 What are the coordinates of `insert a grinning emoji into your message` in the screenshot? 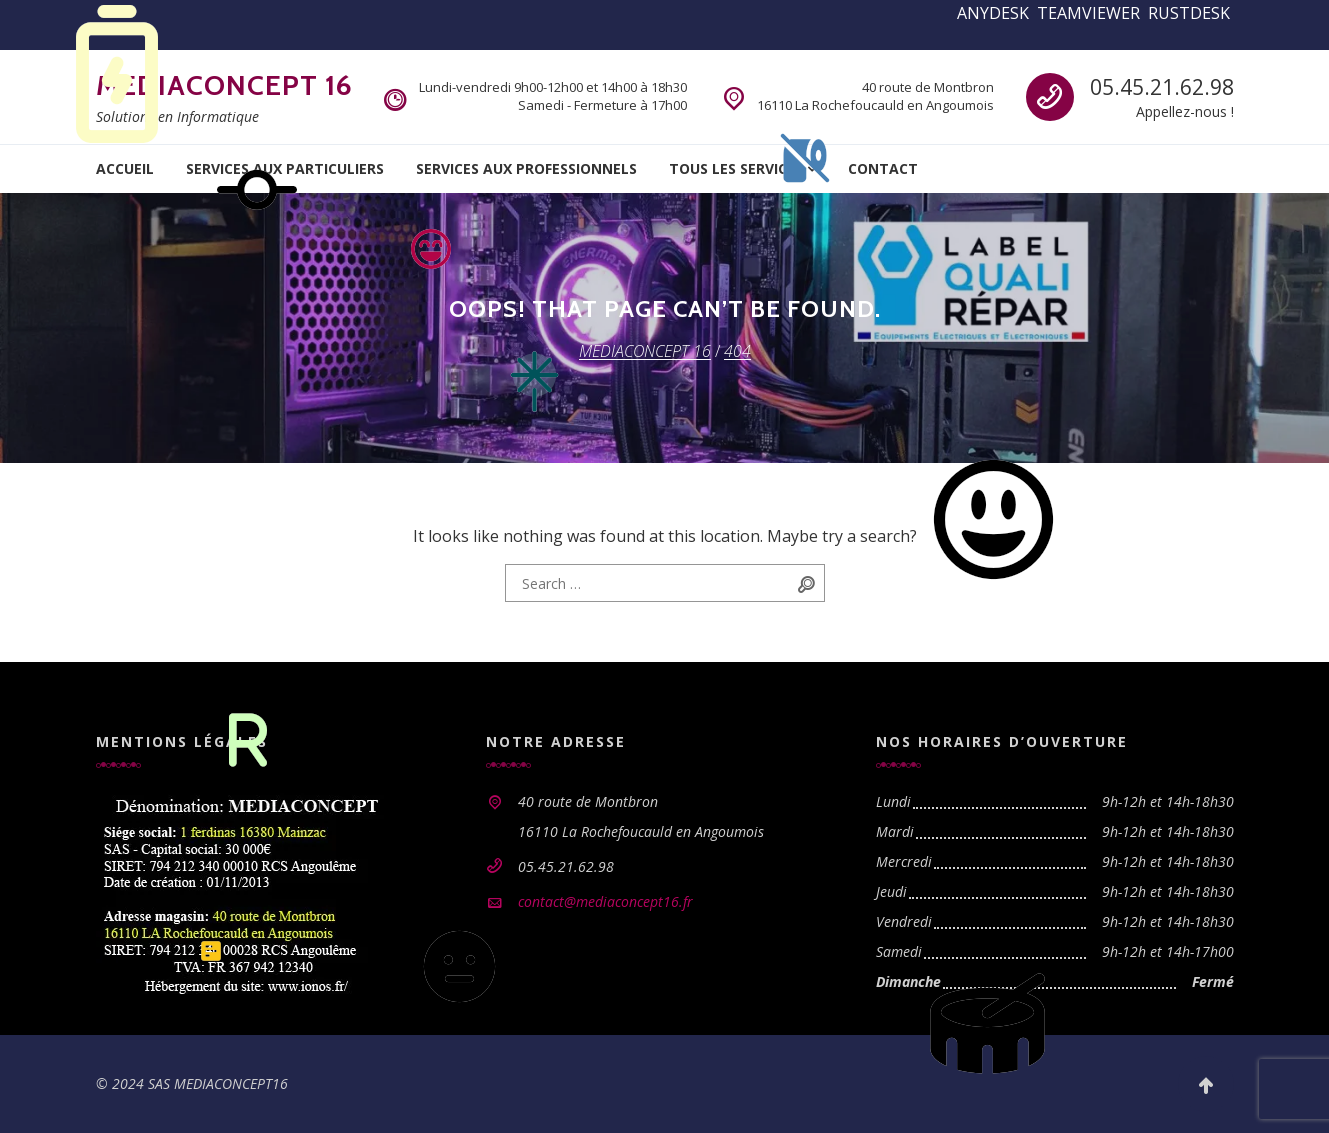 It's located at (993, 519).